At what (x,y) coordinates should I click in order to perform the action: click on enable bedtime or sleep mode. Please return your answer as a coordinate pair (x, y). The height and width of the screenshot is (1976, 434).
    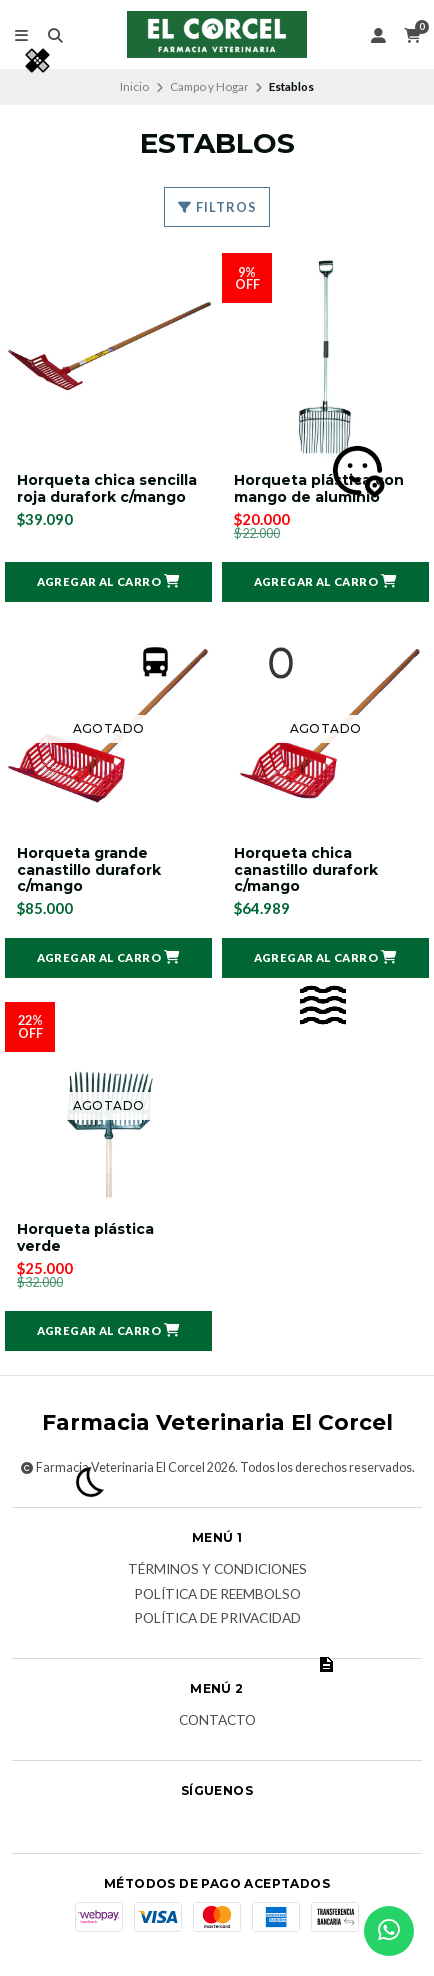
    Looking at the image, I should click on (91, 1482).